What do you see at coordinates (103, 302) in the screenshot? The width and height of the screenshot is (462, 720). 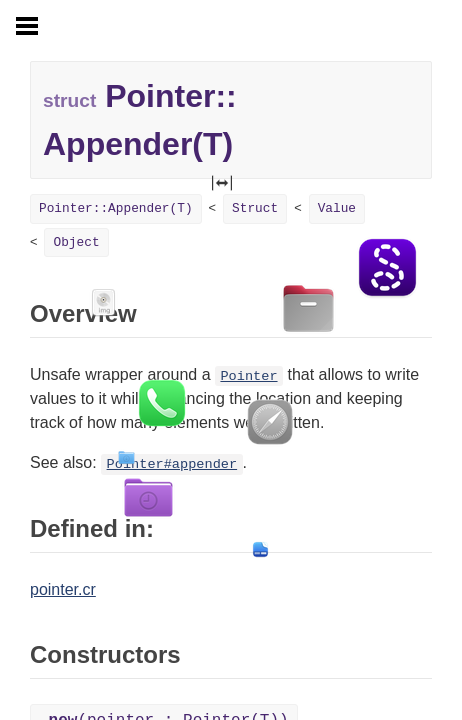 I see `a raw disk image file` at bounding box center [103, 302].